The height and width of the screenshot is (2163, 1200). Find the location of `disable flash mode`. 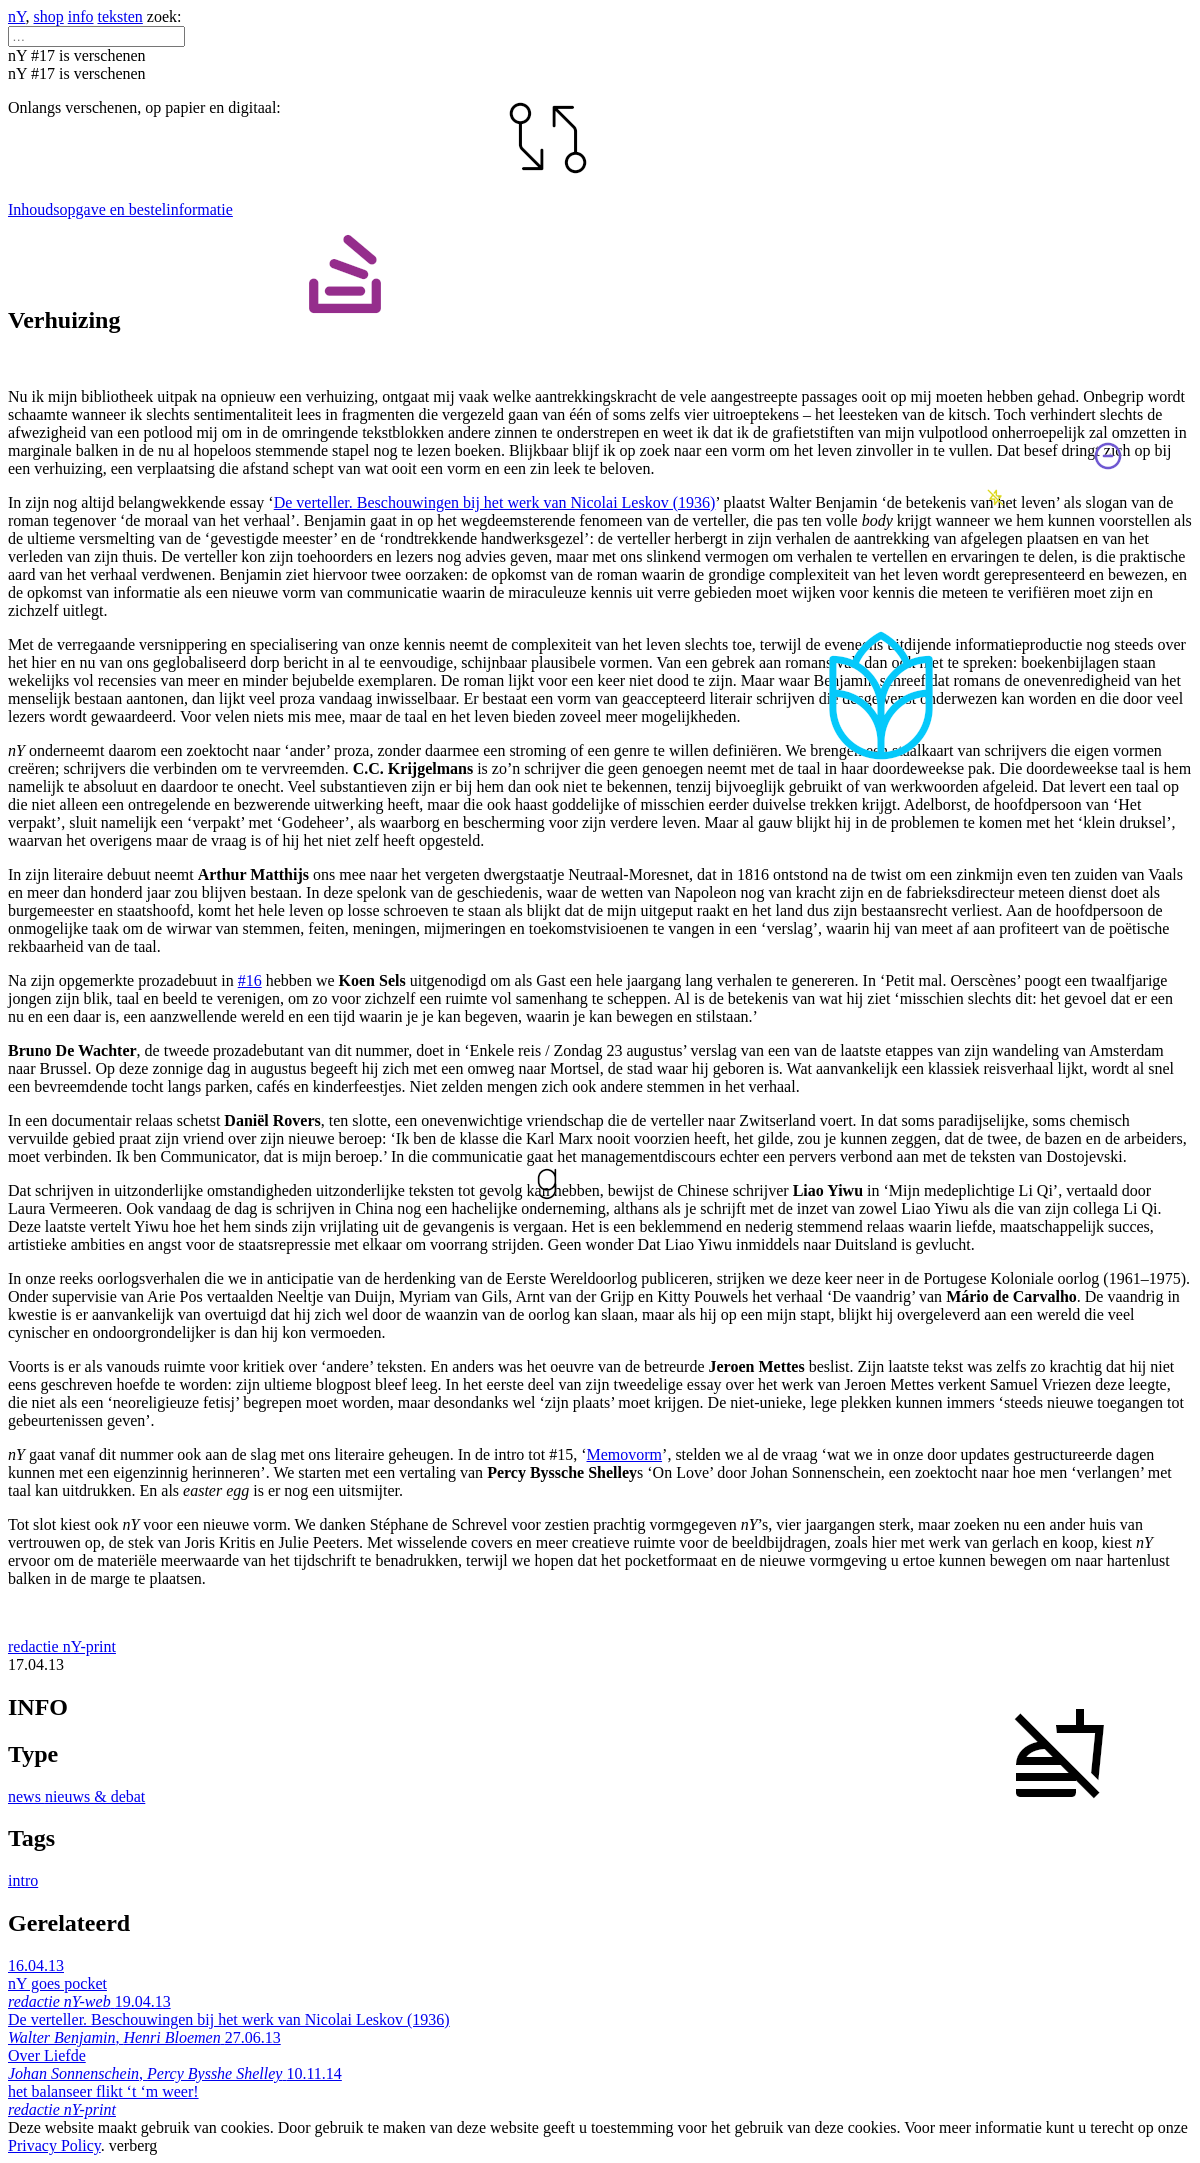

disable flash mode is located at coordinates (995, 497).